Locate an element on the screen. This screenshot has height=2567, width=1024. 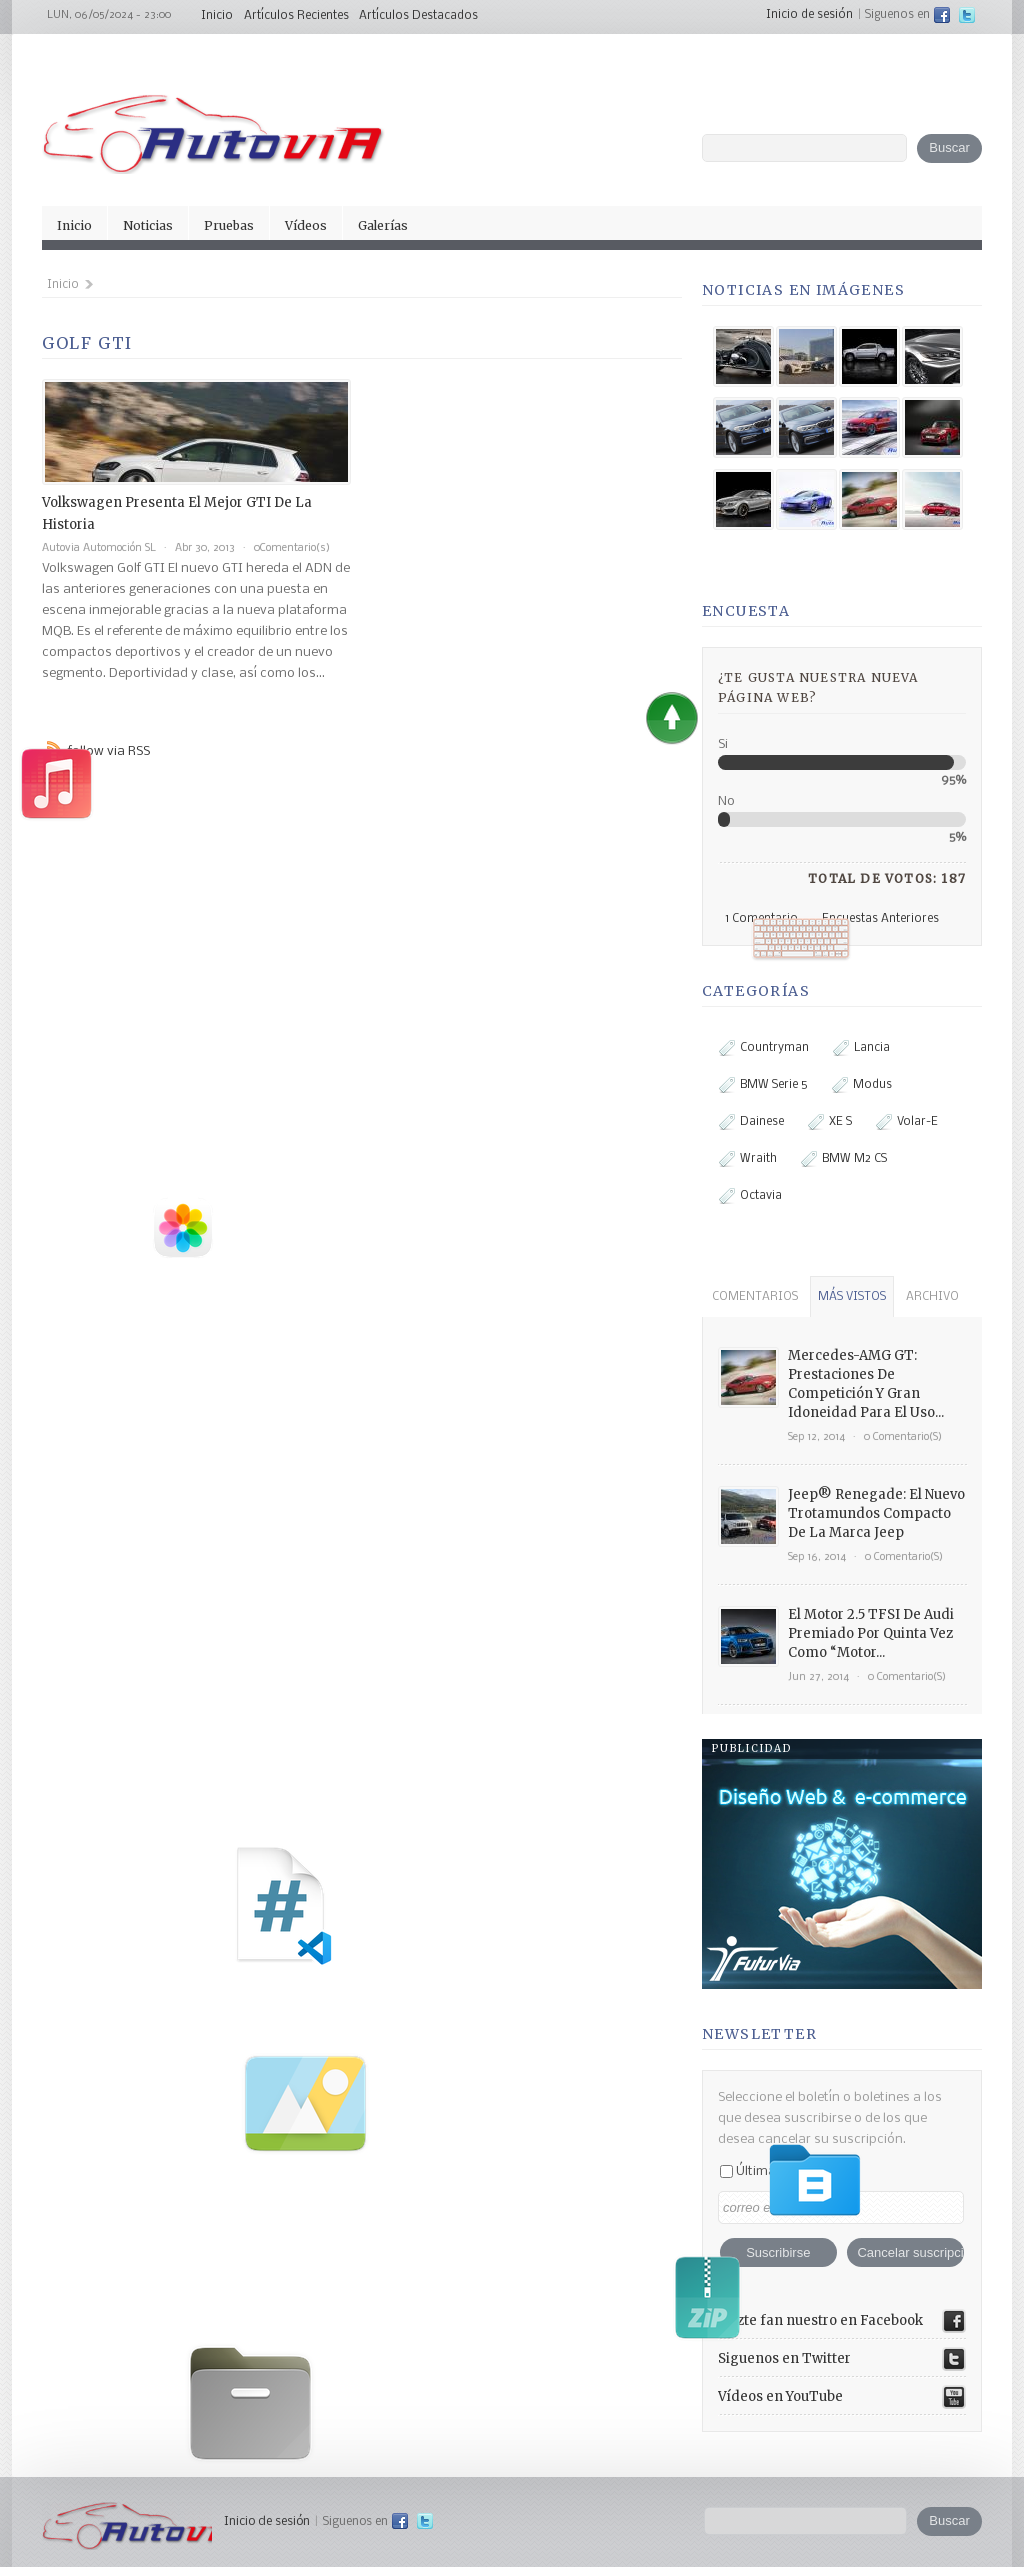
software update available for installation is located at coordinates (672, 718).